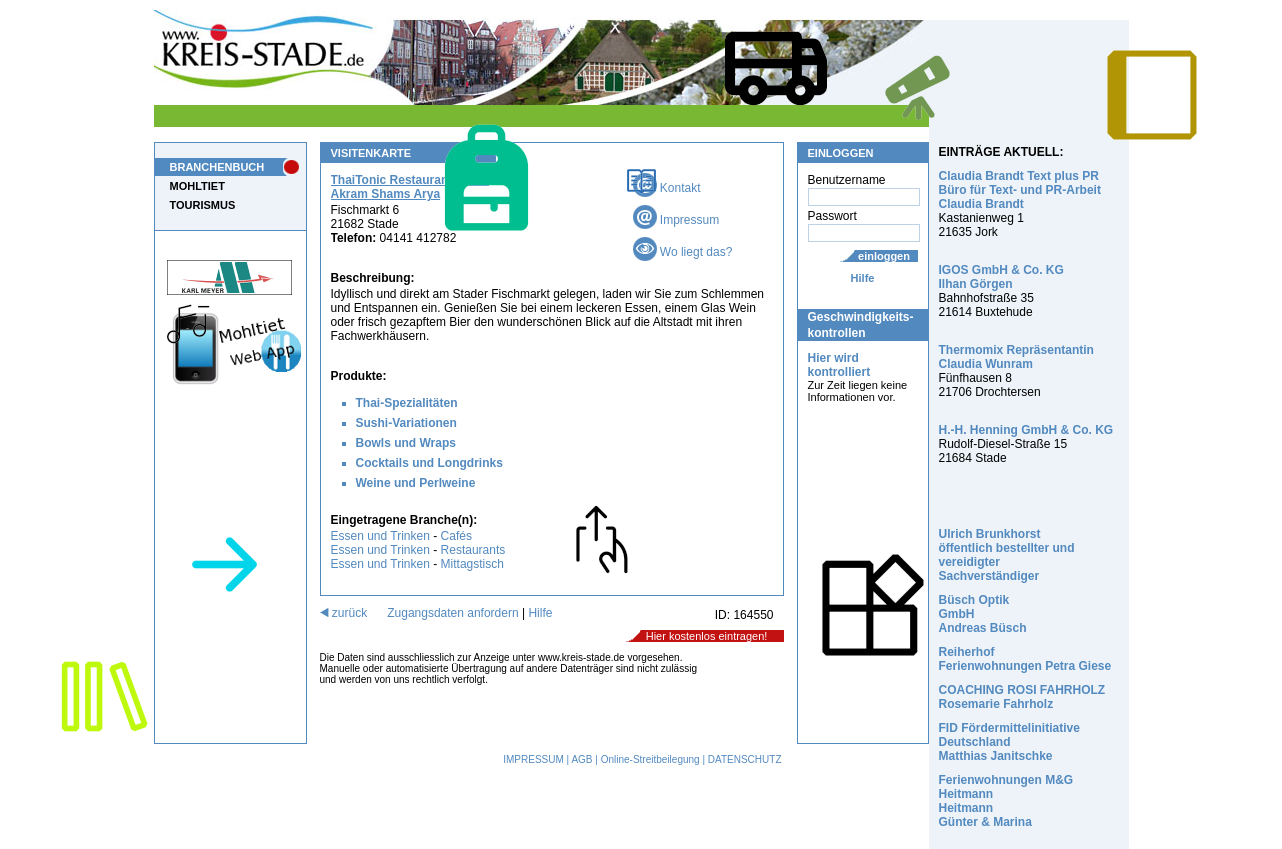  Describe the element at coordinates (873, 604) in the screenshot. I see `browse and install extensions` at that location.